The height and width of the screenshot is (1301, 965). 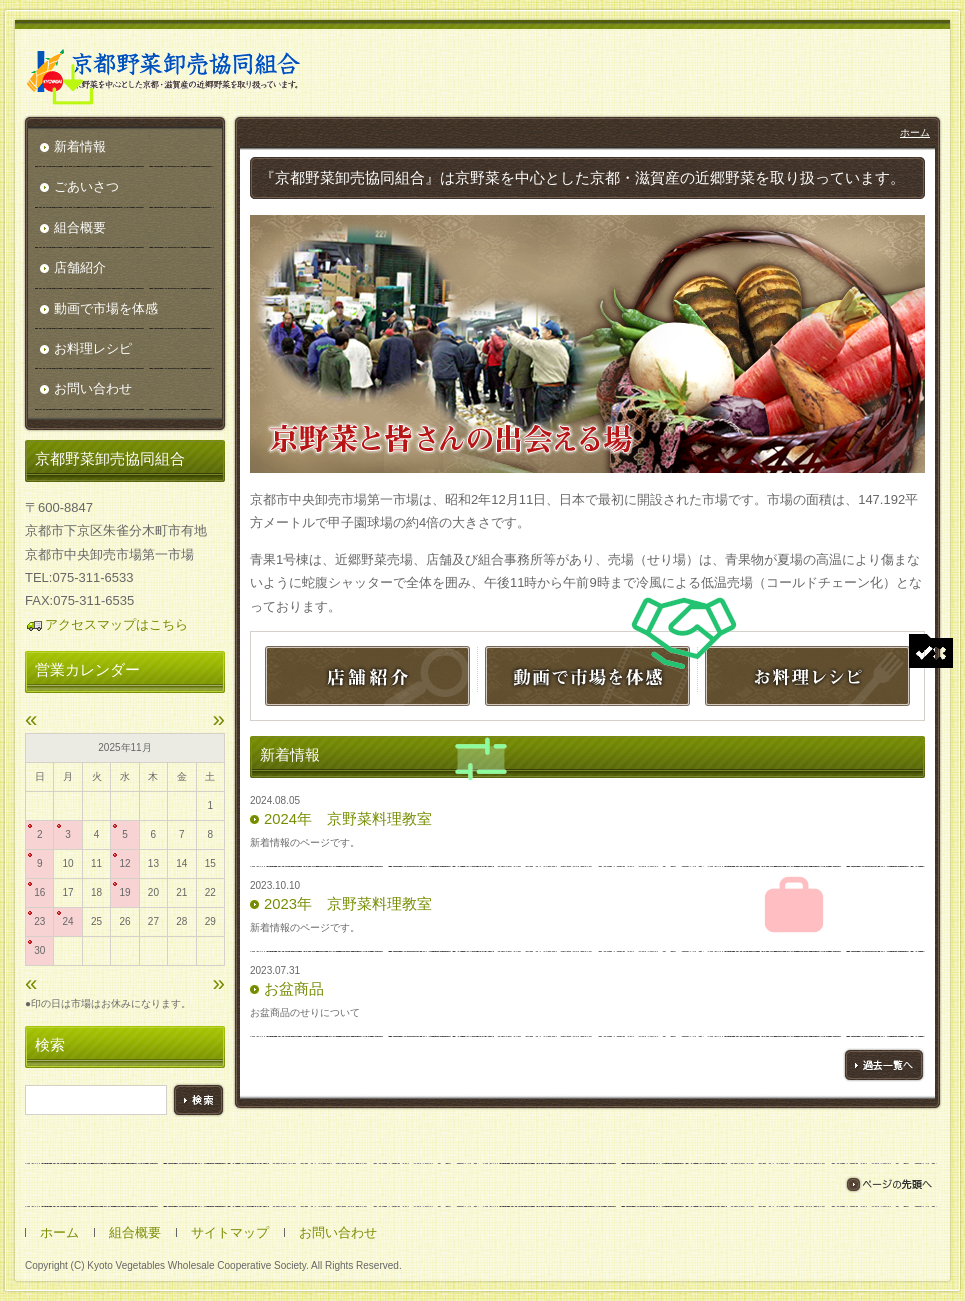 I want to click on adjust settings or preferences, so click(x=481, y=759).